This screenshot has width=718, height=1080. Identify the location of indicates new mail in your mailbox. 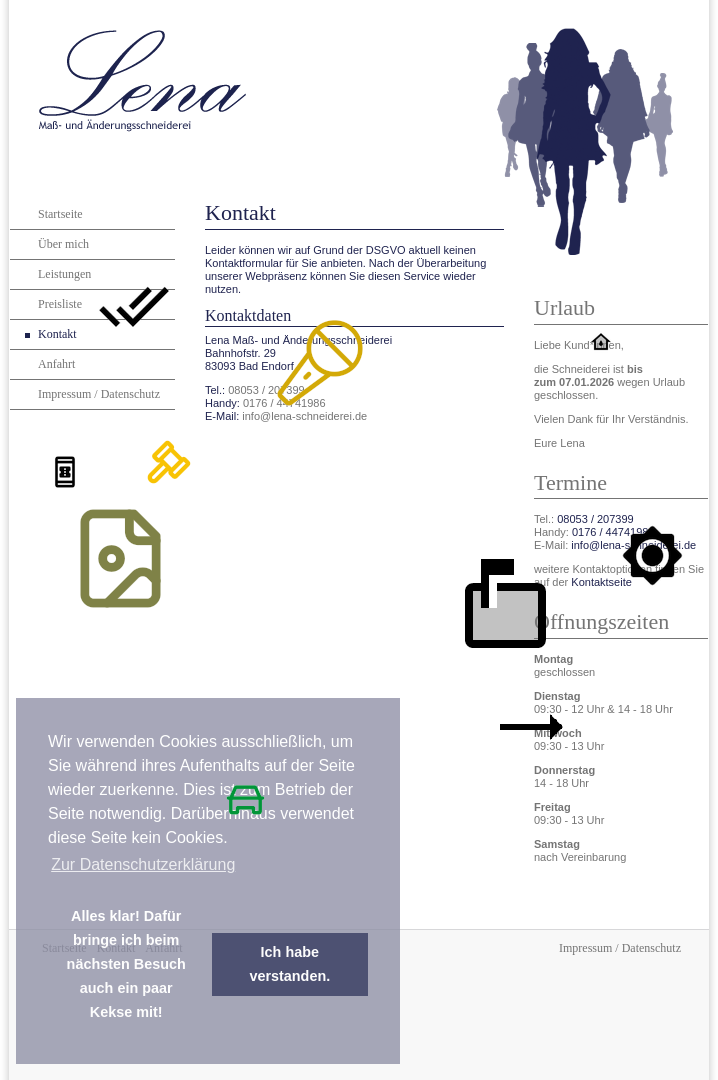
(505, 607).